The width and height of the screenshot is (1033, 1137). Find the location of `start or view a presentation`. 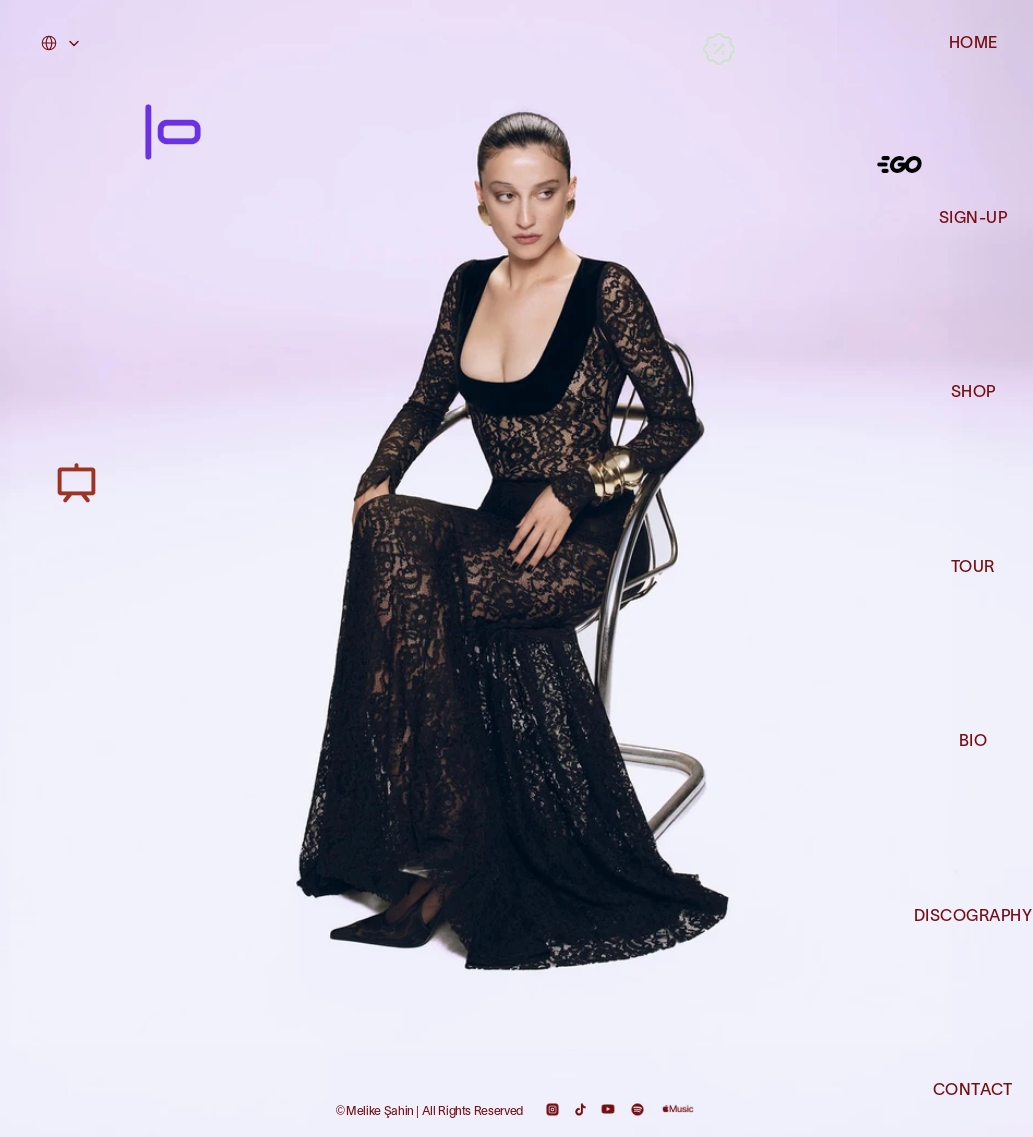

start or view a presentation is located at coordinates (76, 483).